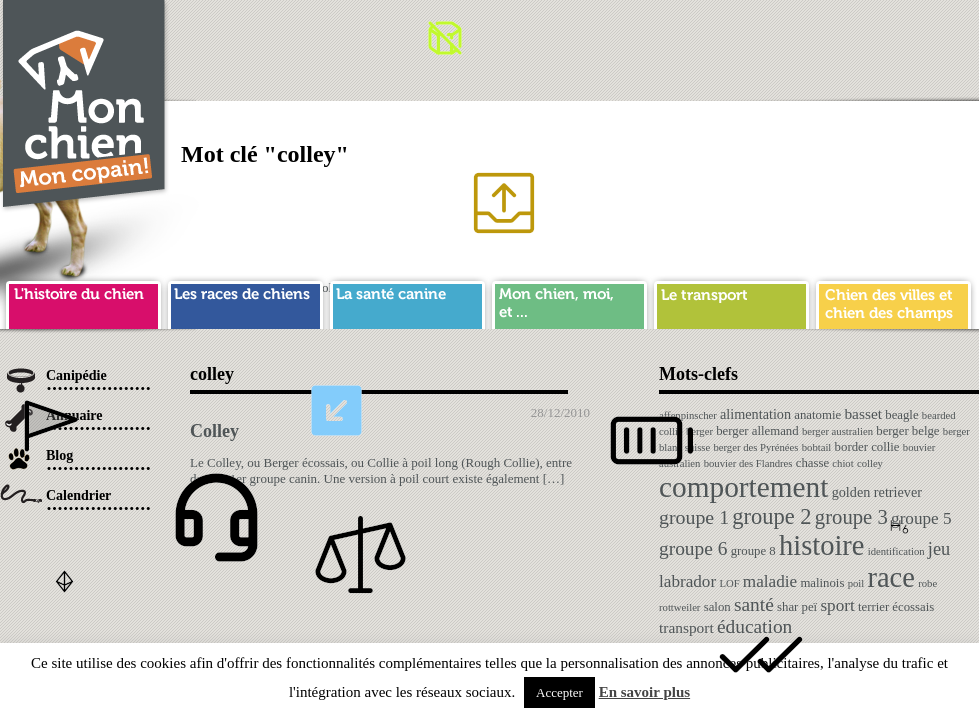 This screenshot has width=979, height=720. I want to click on flag or mark an item for follow-up, so click(46, 426).